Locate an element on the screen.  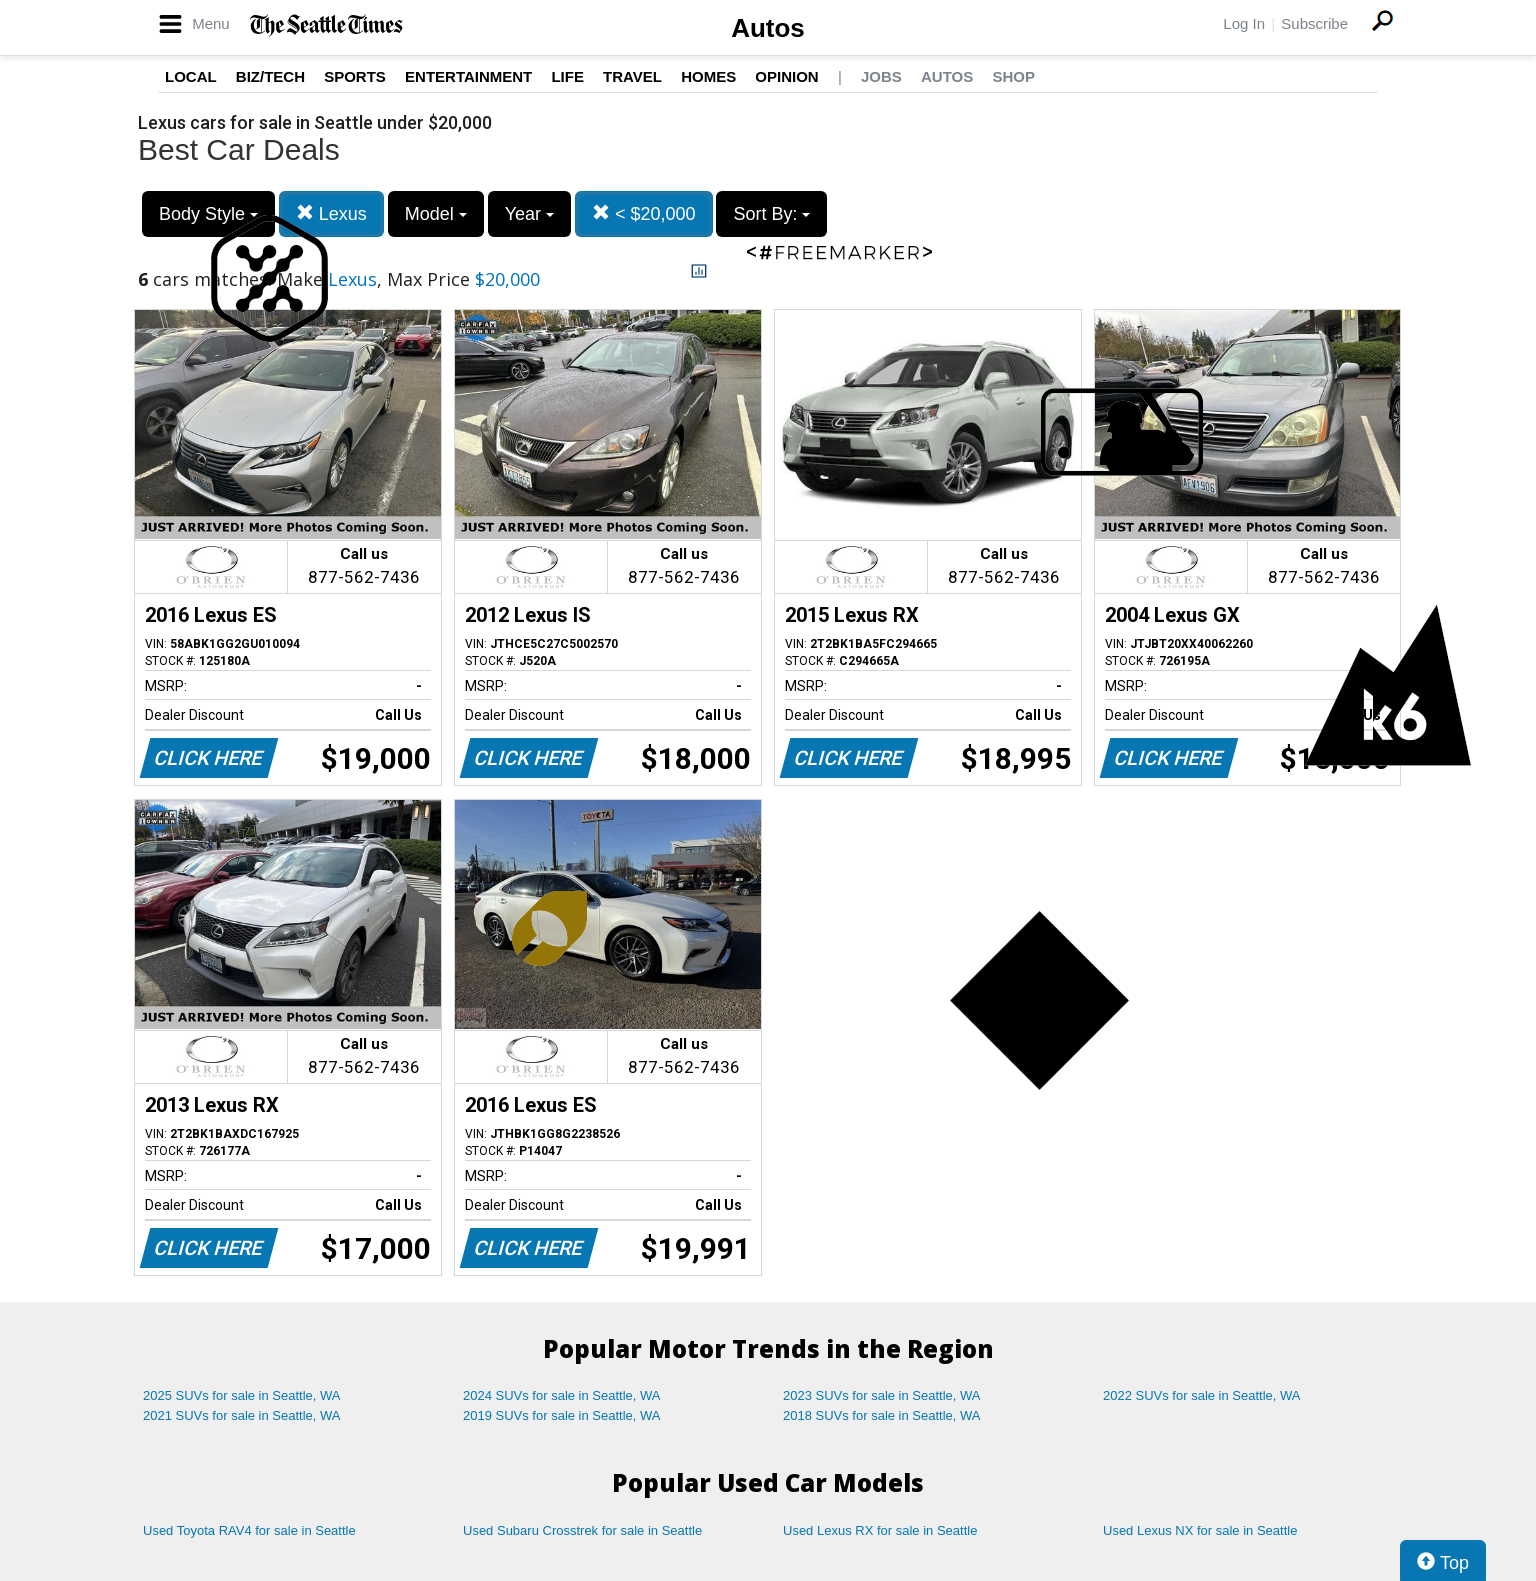
open the MLB app is located at coordinates (1122, 432).